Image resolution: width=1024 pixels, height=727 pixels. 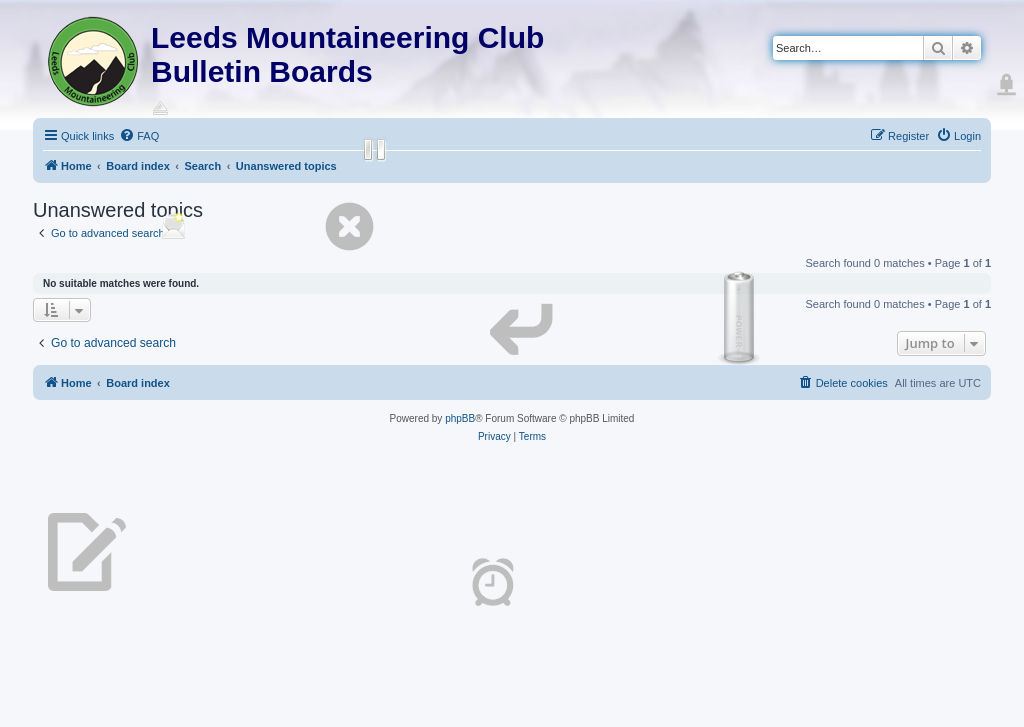 I want to click on pause media playback, so click(x=374, y=149).